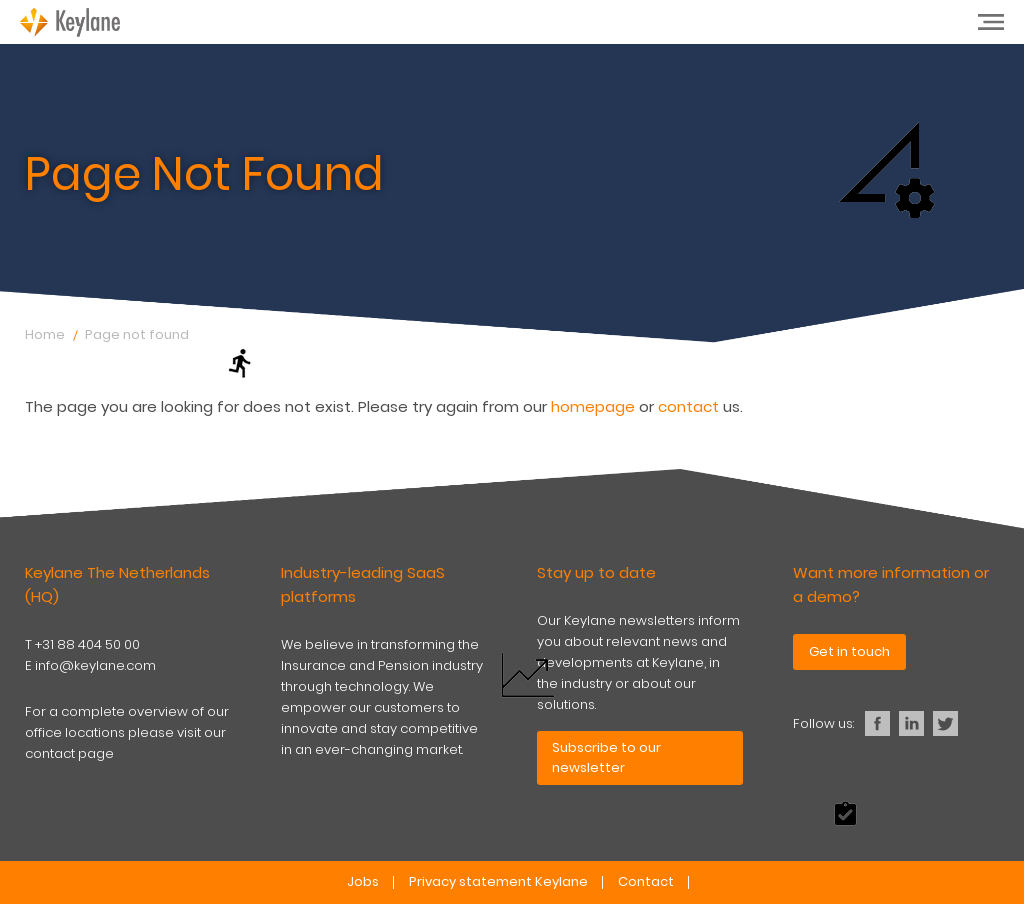 The image size is (1024, 904). Describe the element at coordinates (241, 363) in the screenshot. I see `get walking or running directions` at that location.